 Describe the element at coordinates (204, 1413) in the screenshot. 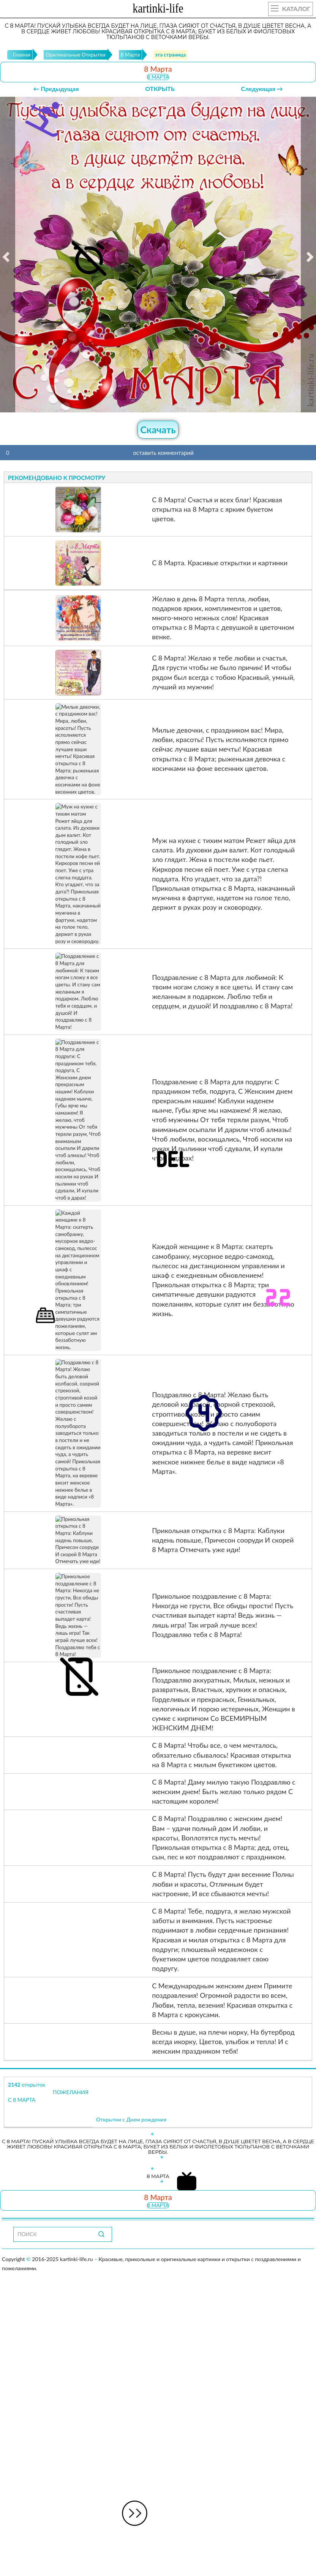

I see `indicates a fourth-place ranking or position` at that location.